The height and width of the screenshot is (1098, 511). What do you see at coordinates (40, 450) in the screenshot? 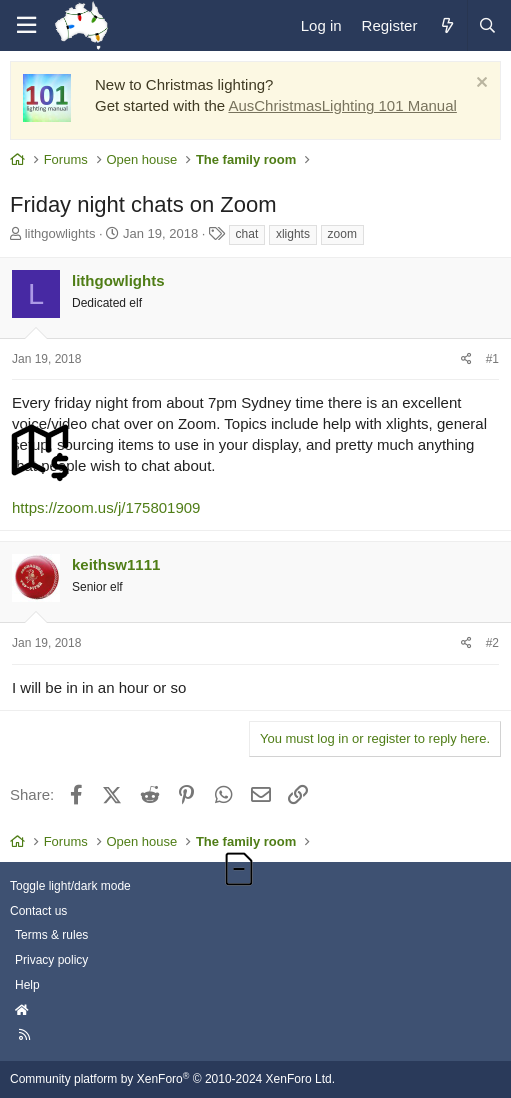
I see `view location-based pricing or costs` at bounding box center [40, 450].